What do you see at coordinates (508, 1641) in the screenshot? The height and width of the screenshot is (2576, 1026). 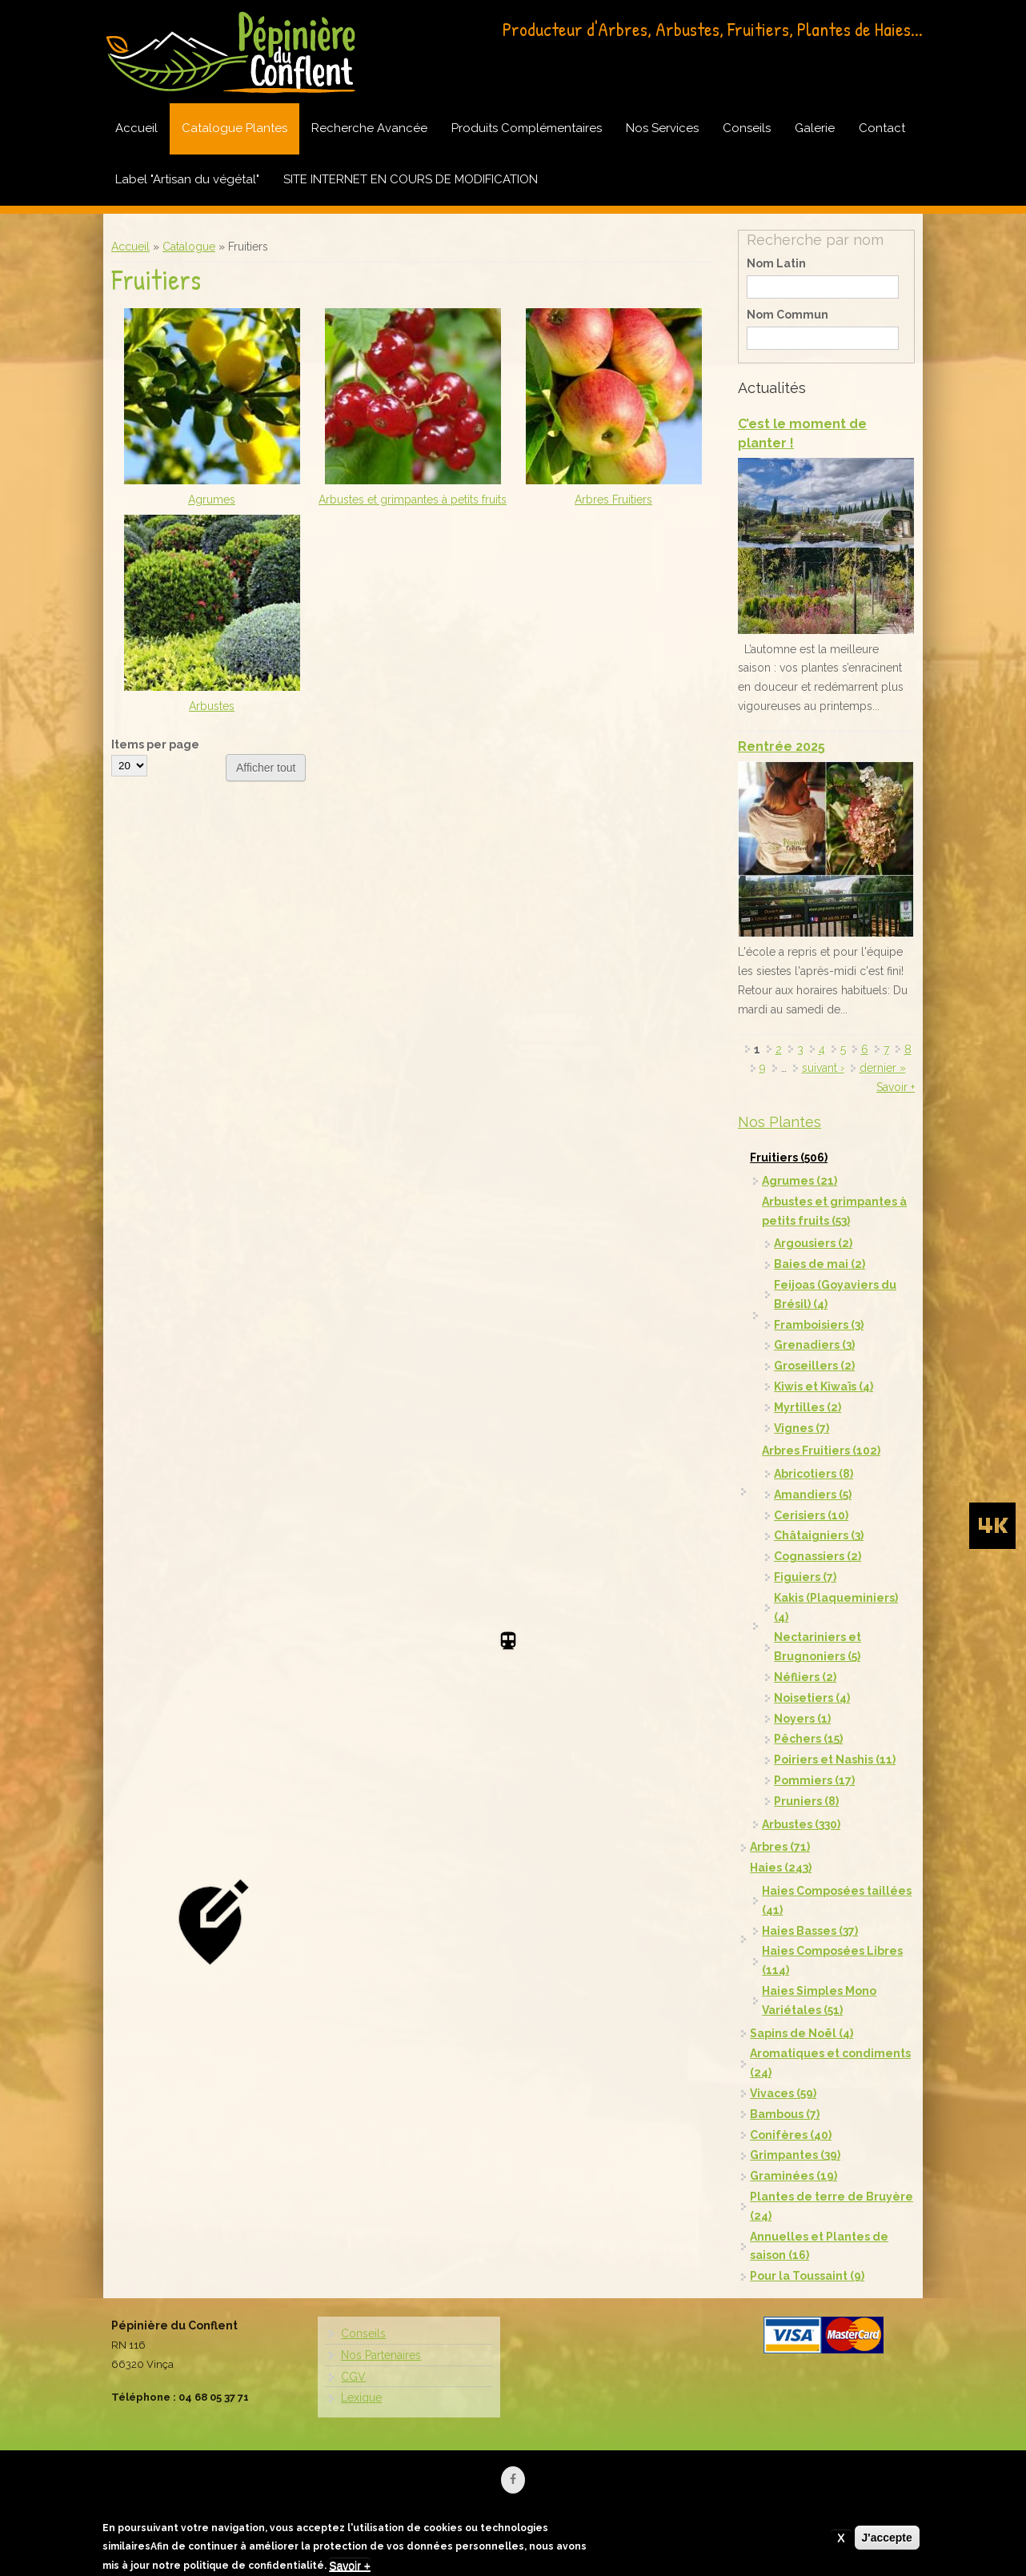 I see `get subway or metro directions` at bounding box center [508, 1641].